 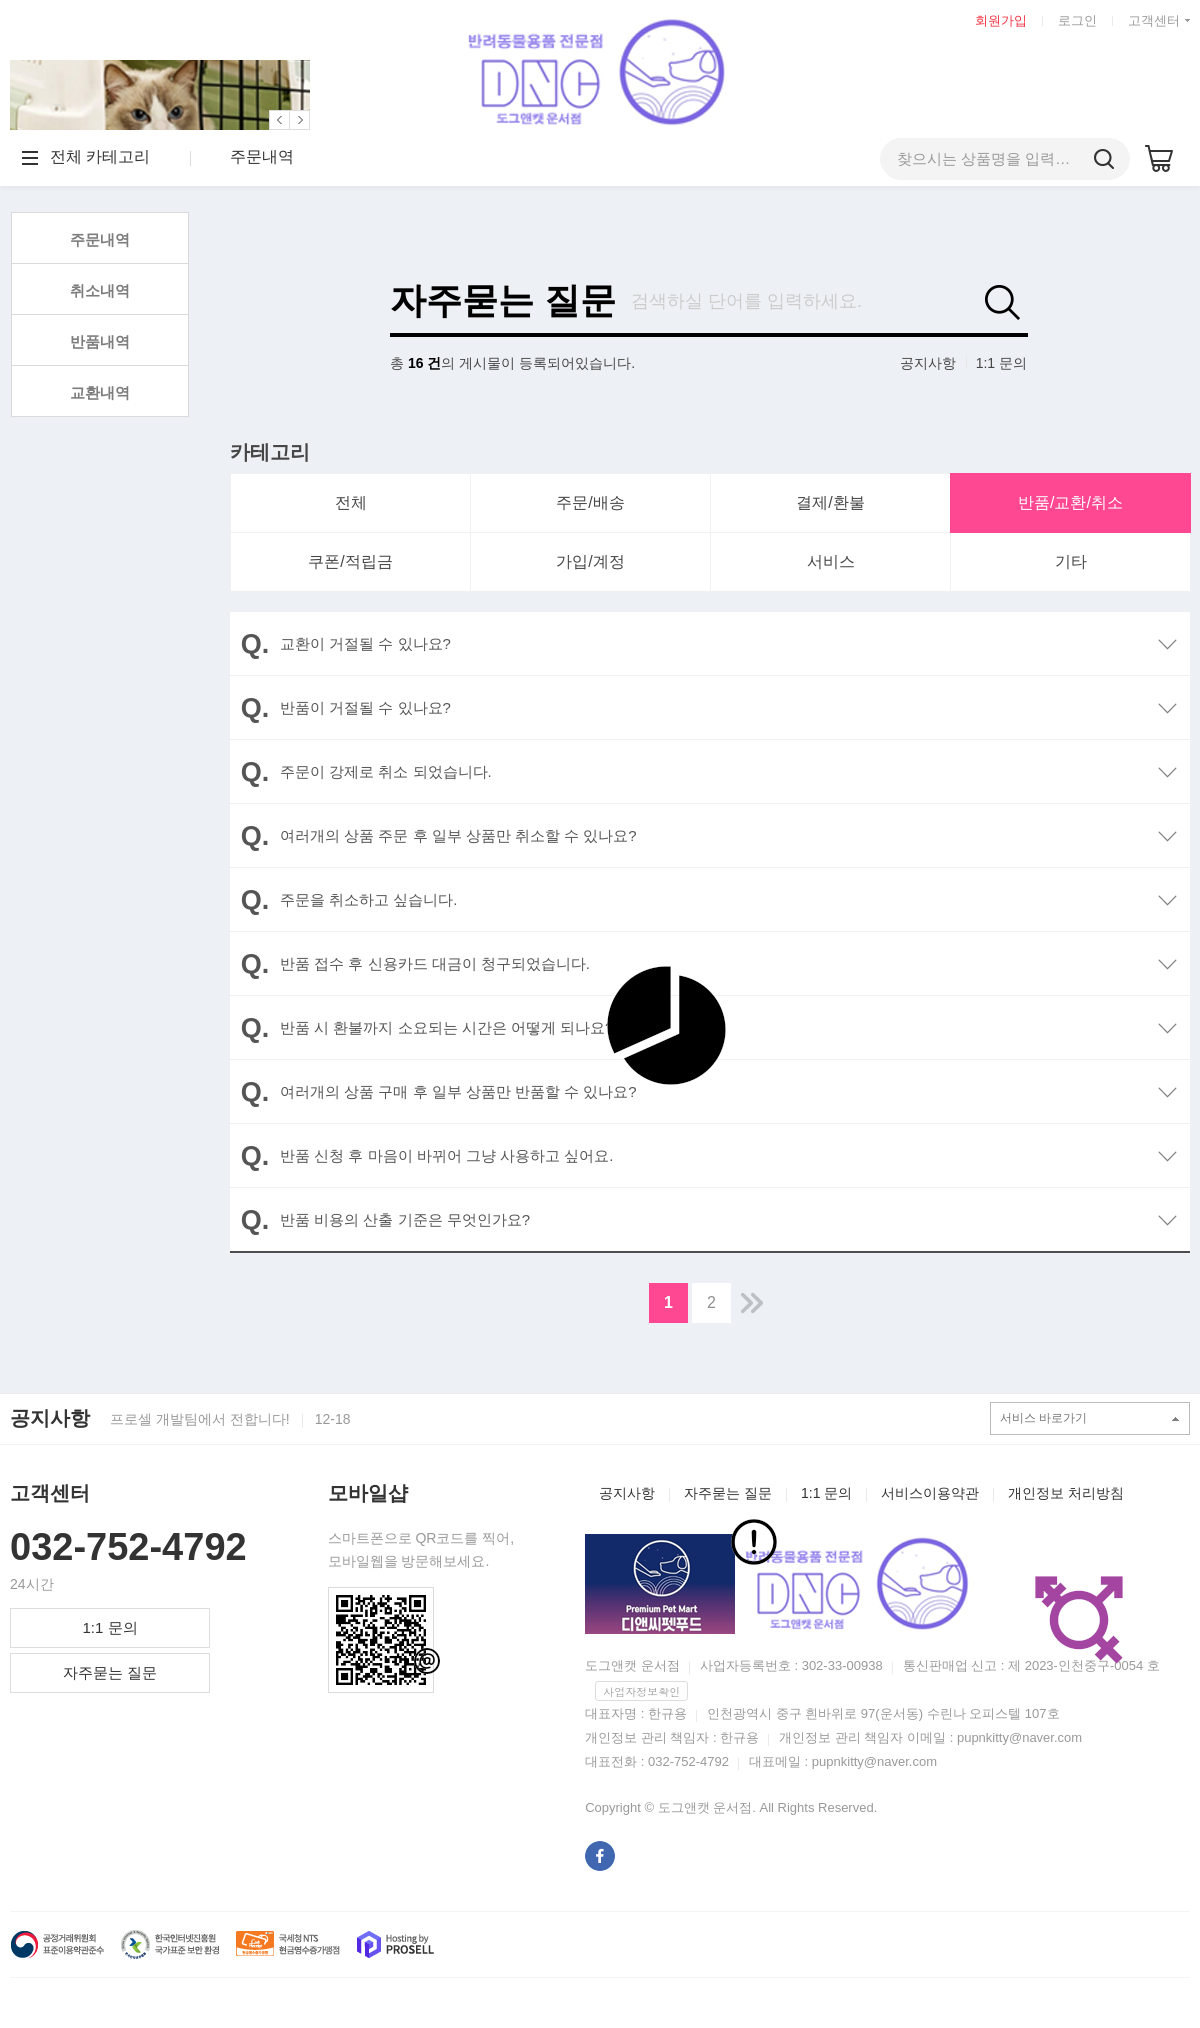 What do you see at coordinates (666, 1025) in the screenshot?
I see `view analytics or statistics breakdown` at bounding box center [666, 1025].